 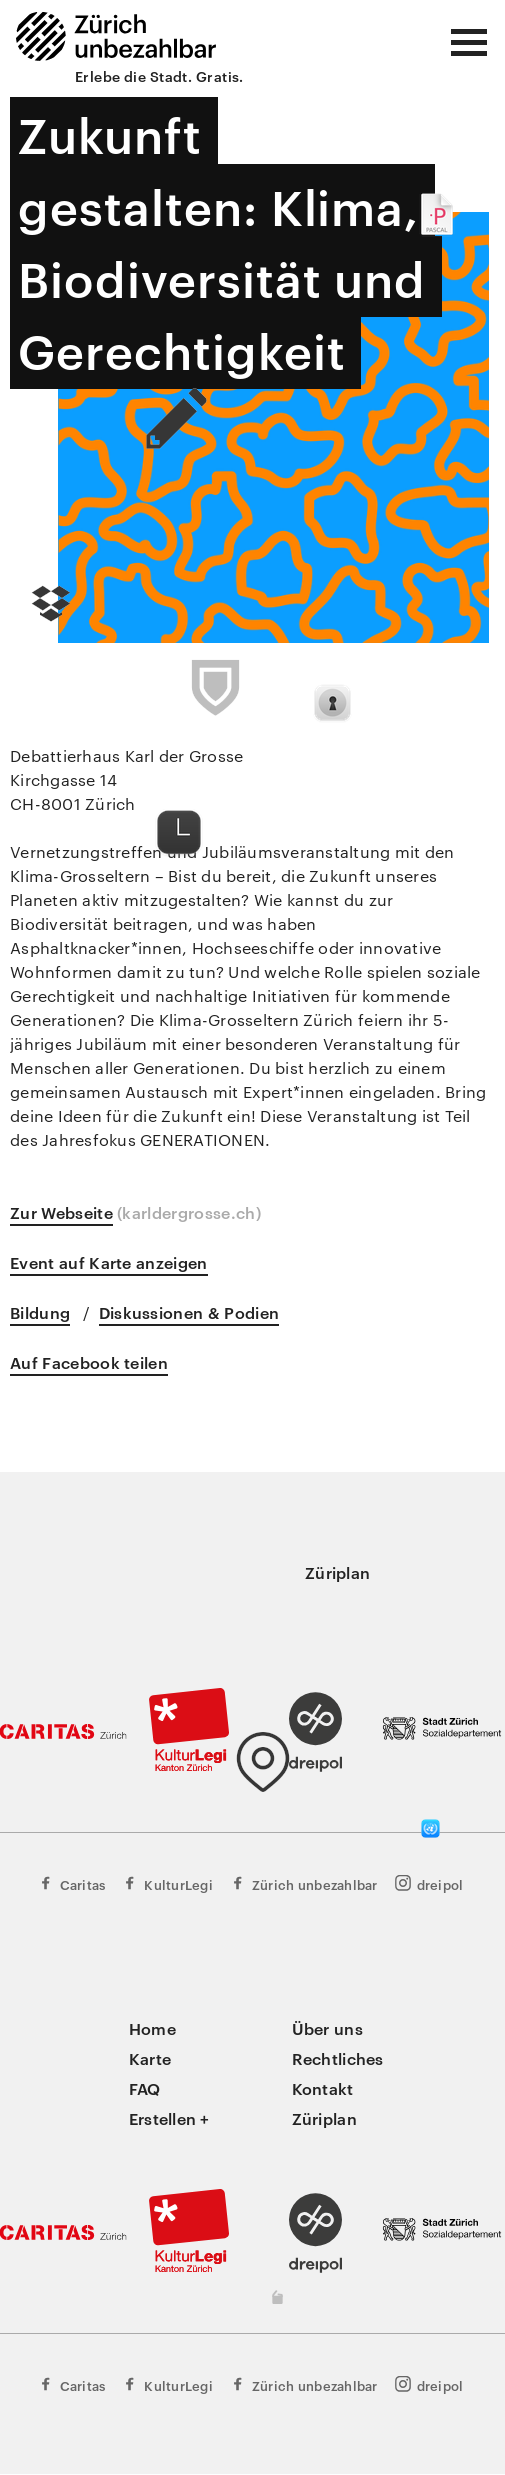 I want to click on open date and time settings, so click(x=179, y=833).